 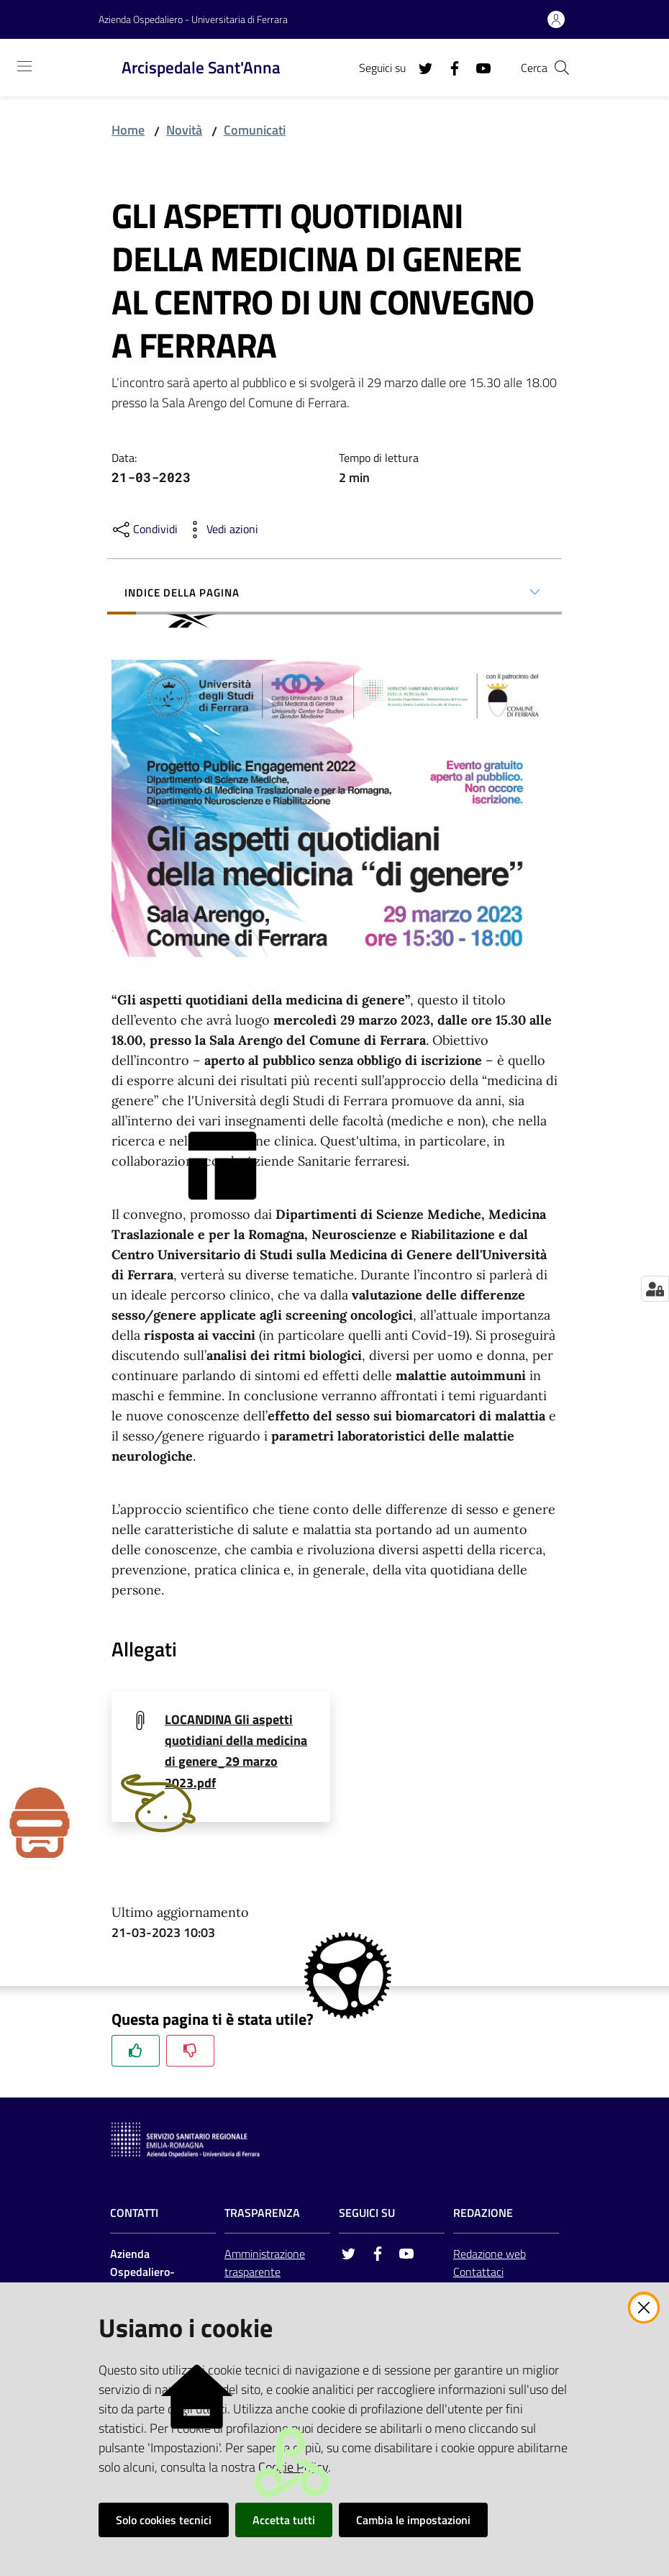 I want to click on rubocop ruby code linter logo, so click(x=40, y=1823).